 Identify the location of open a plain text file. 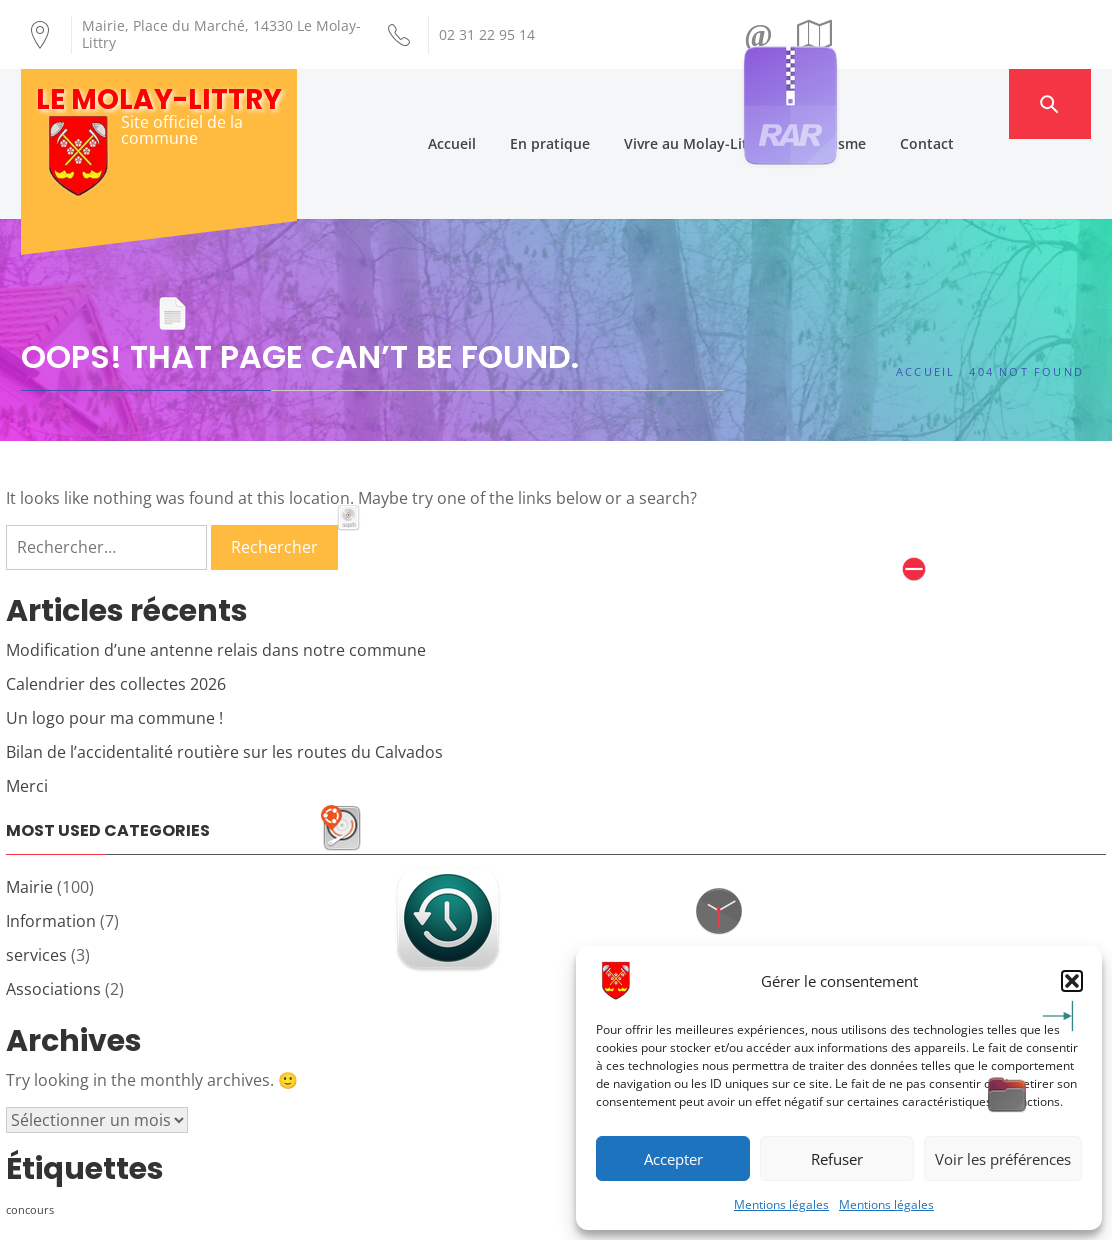
(172, 313).